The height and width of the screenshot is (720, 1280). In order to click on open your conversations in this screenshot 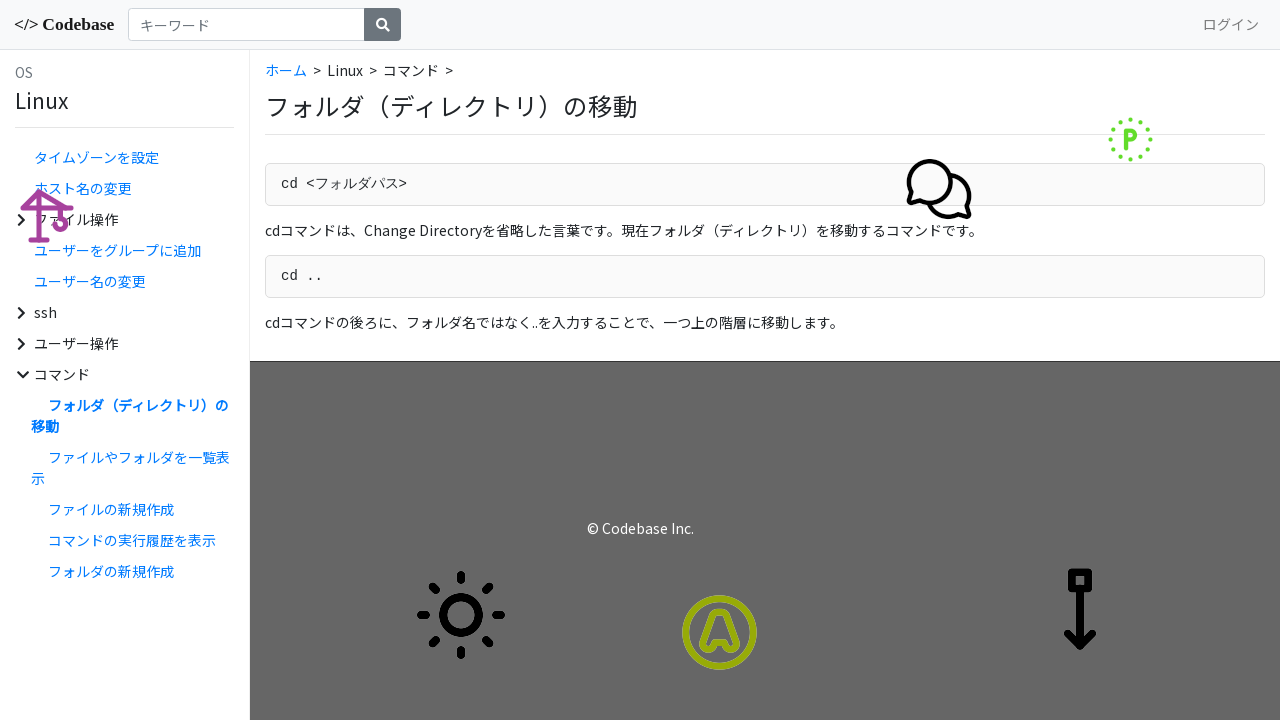, I will do `click(939, 189)`.